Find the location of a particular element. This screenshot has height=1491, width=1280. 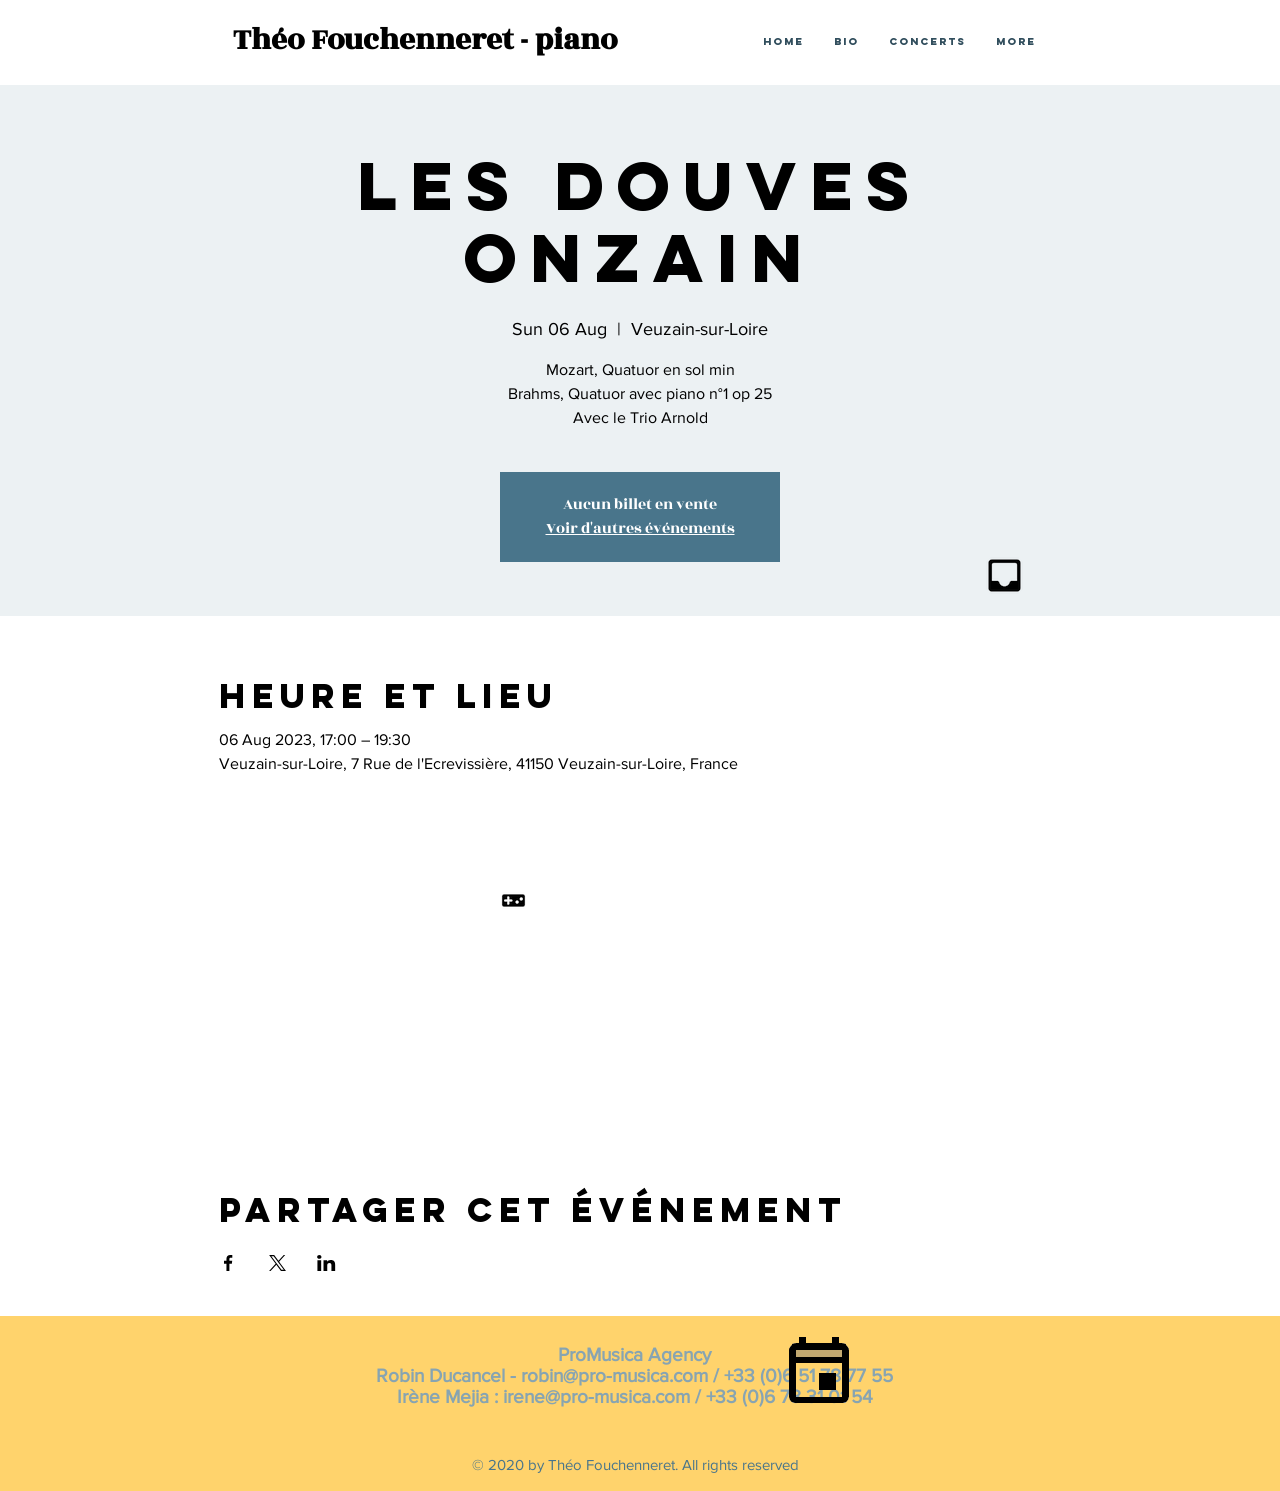

view calendar events is located at coordinates (819, 1370).